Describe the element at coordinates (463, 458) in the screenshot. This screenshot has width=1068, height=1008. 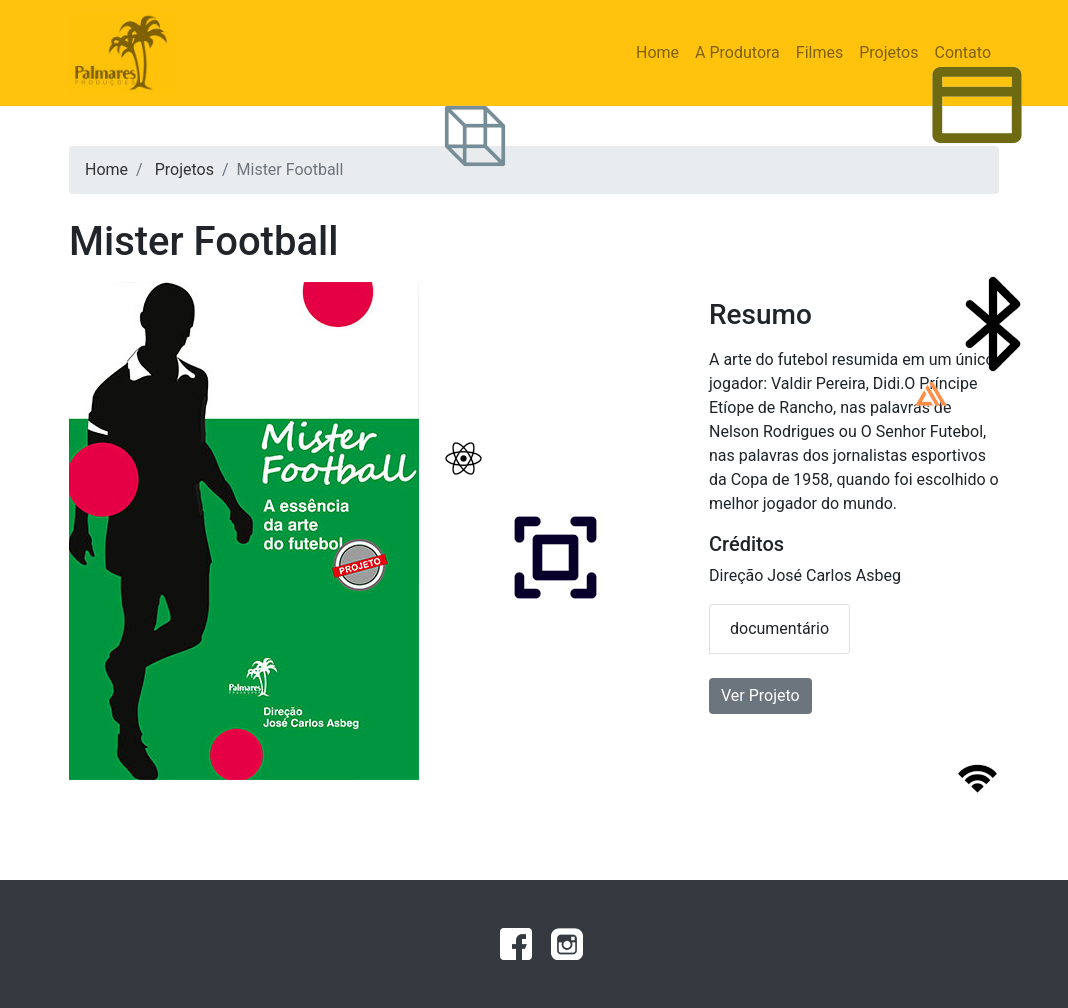
I see `React framework or library logo` at that location.